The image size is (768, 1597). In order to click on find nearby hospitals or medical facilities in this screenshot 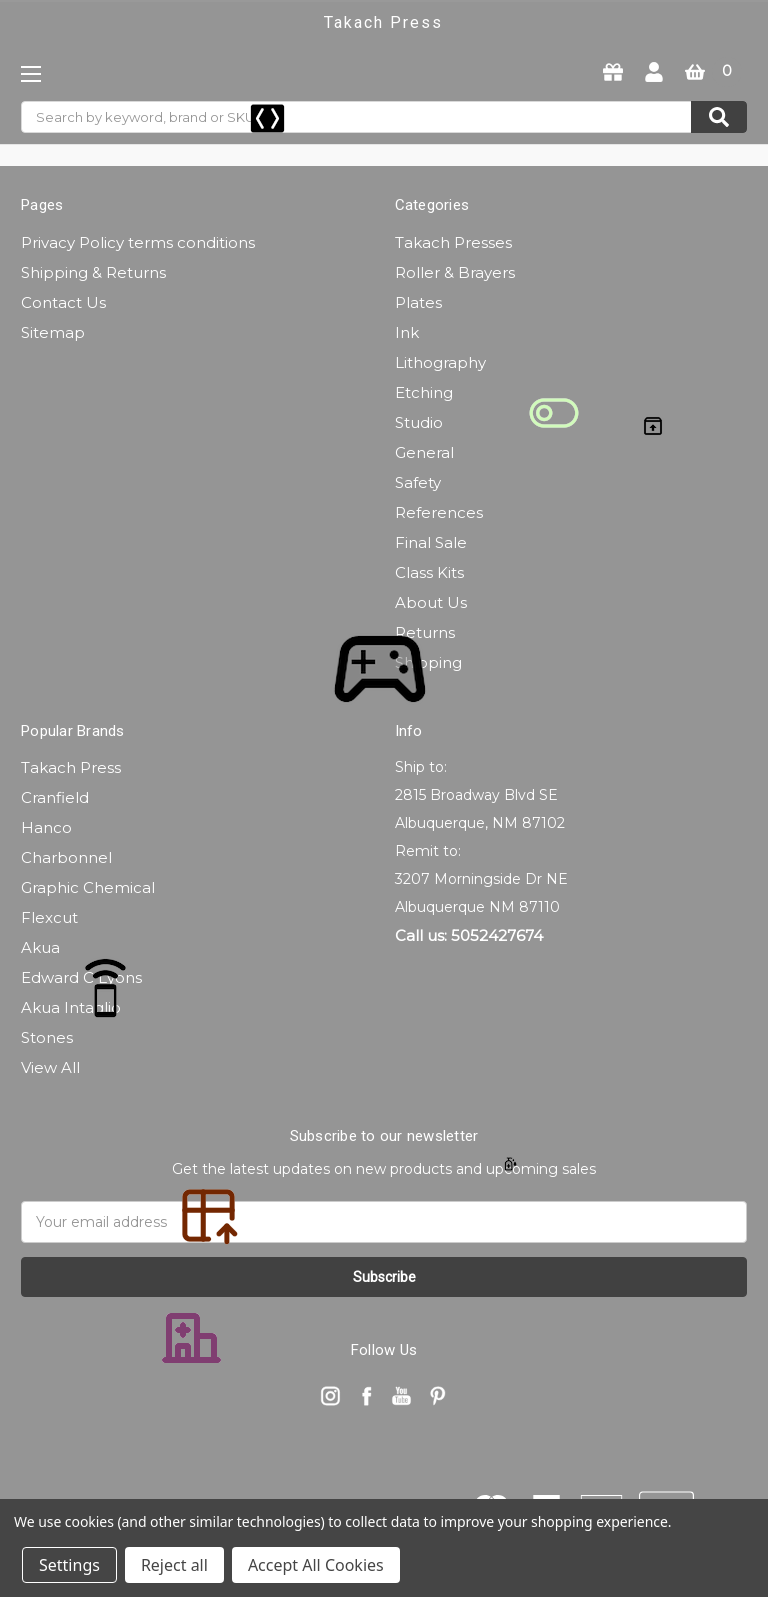, I will do `click(189, 1338)`.